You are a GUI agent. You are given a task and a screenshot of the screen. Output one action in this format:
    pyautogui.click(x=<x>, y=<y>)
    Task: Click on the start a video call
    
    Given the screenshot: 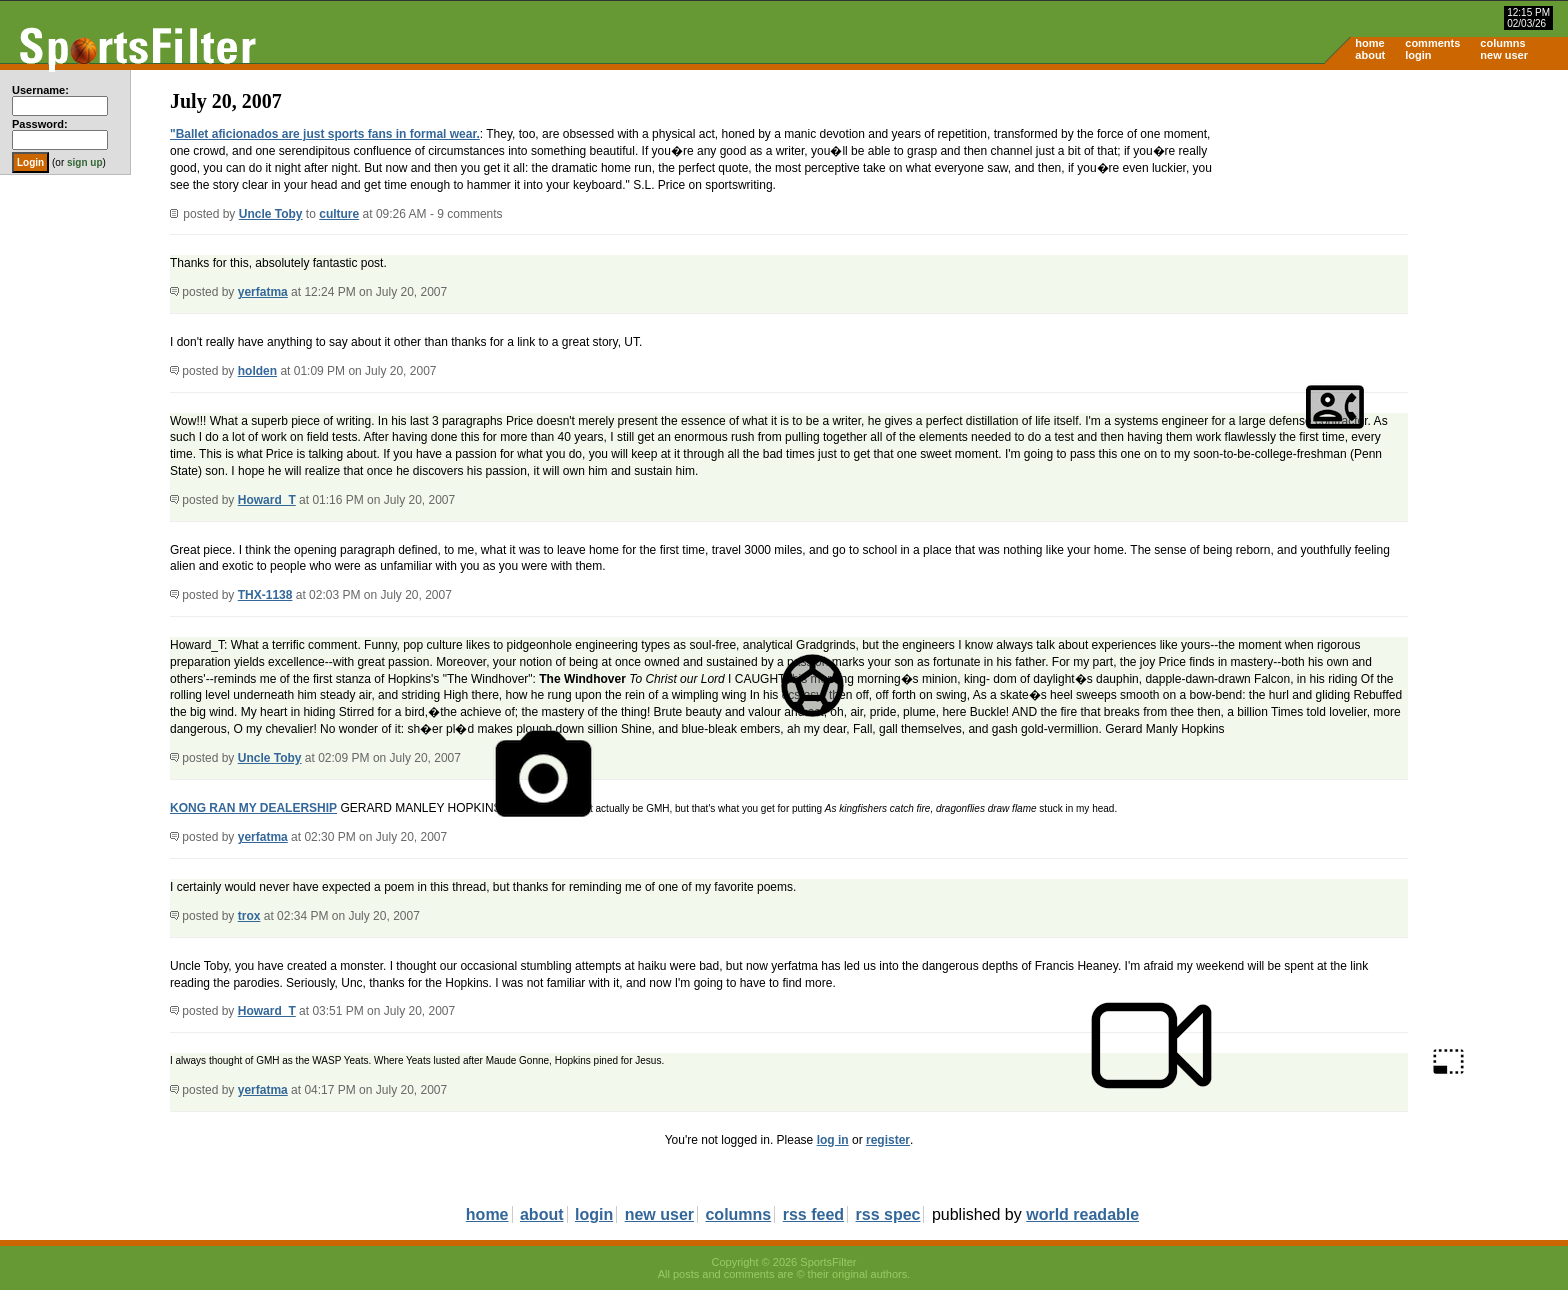 What is the action you would take?
    pyautogui.click(x=1151, y=1045)
    